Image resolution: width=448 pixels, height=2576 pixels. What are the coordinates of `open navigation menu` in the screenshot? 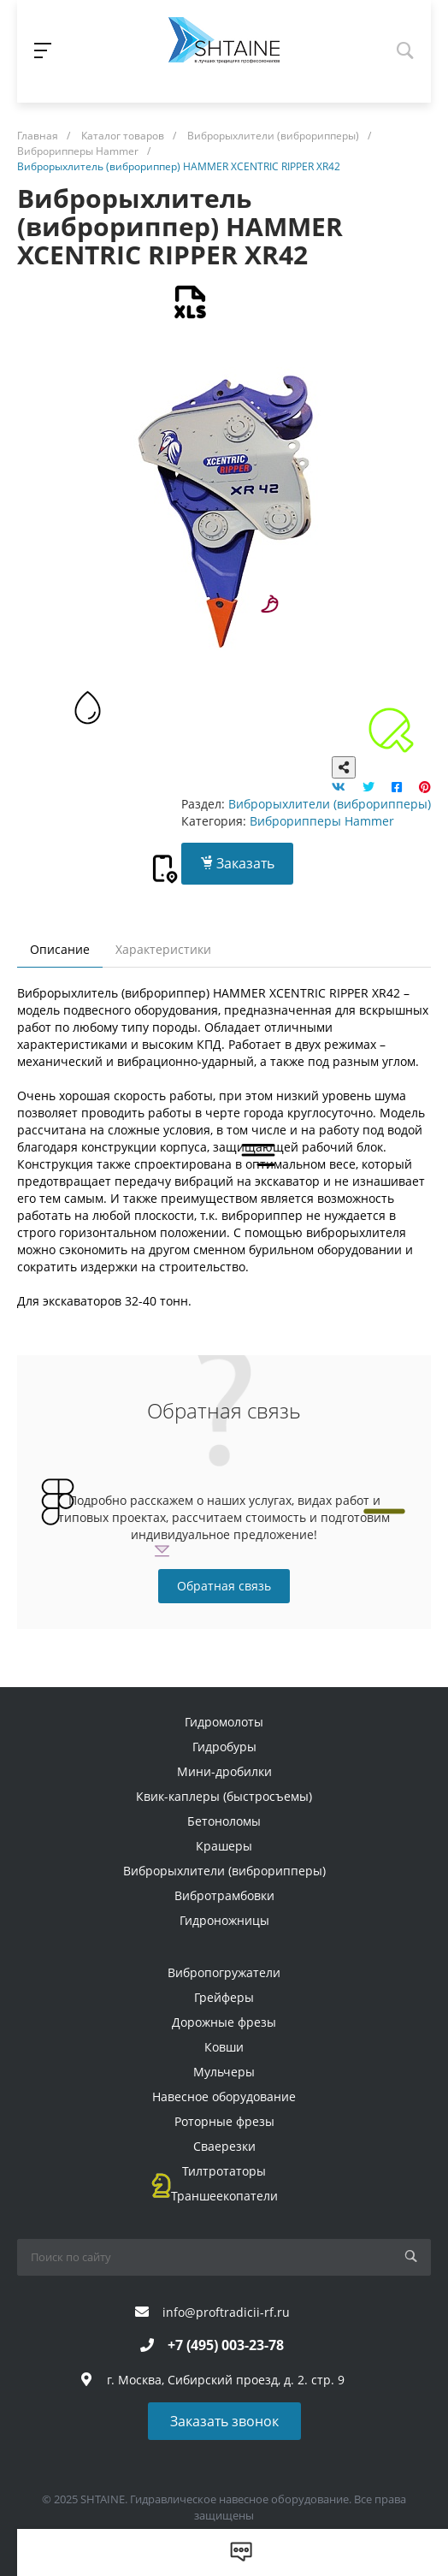 It's located at (258, 1155).